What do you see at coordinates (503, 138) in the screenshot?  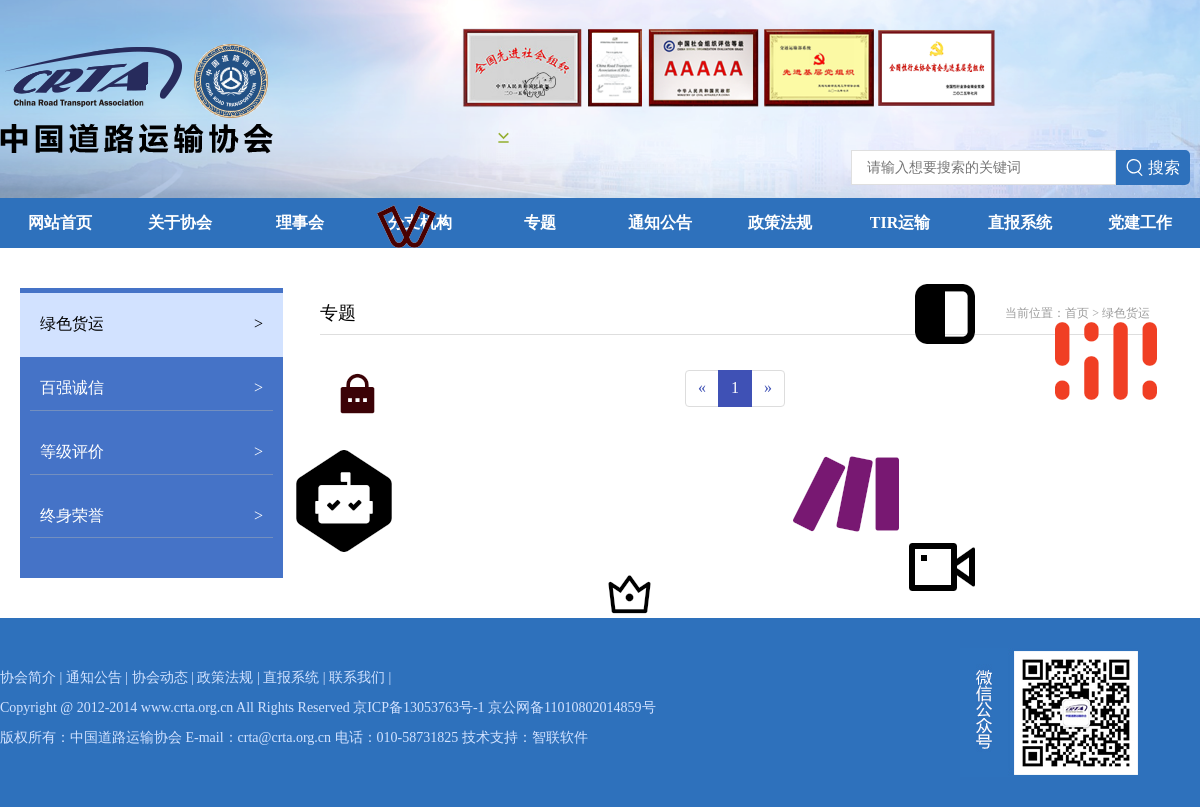 I see `skip to bottom of page or list` at bounding box center [503, 138].